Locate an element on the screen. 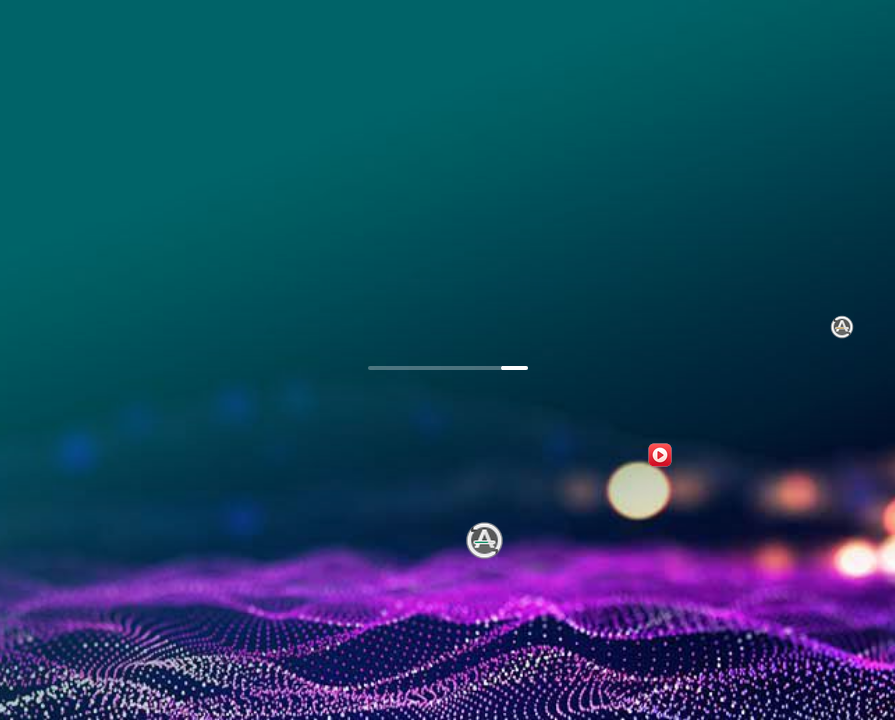 Image resolution: width=895 pixels, height=720 pixels. open the software update manager is located at coordinates (484, 540).